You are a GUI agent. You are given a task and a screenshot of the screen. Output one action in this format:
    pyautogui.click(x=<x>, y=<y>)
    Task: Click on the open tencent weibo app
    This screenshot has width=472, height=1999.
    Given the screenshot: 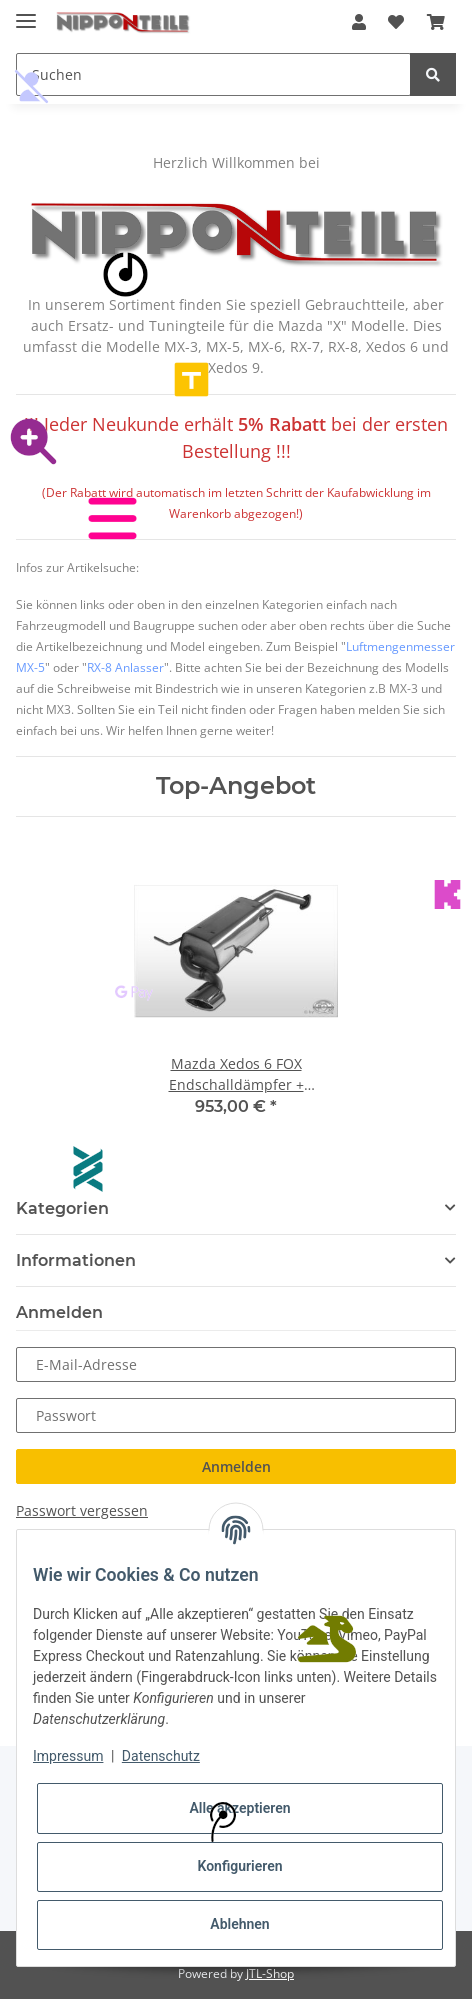 What is the action you would take?
    pyautogui.click(x=223, y=1822)
    